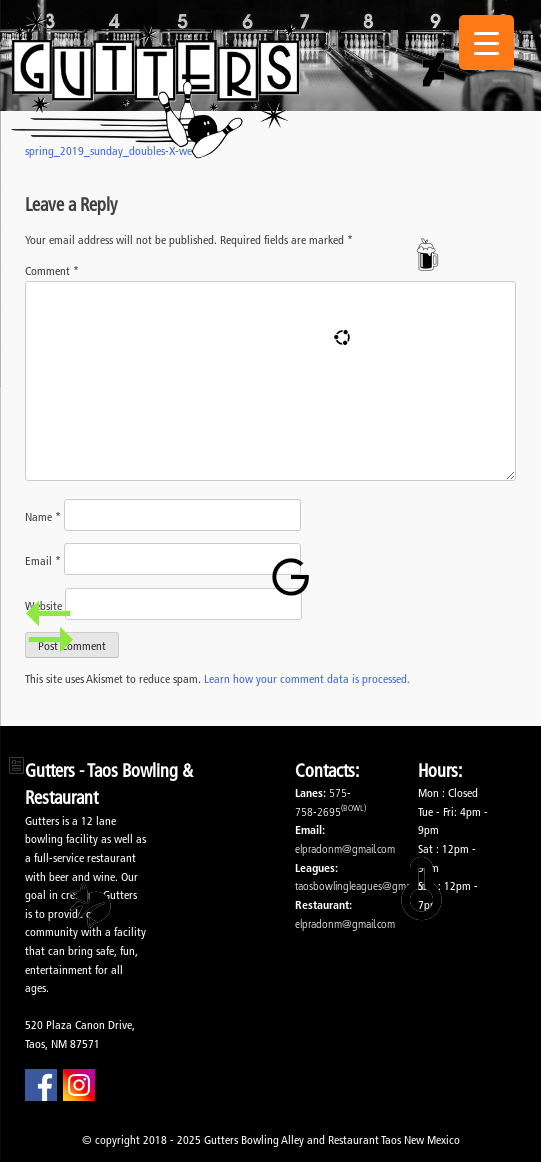 The width and height of the screenshot is (541, 1162). What do you see at coordinates (427, 254) in the screenshot?
I see `link to homebrew package manager website` at bounding box center [427, 254].